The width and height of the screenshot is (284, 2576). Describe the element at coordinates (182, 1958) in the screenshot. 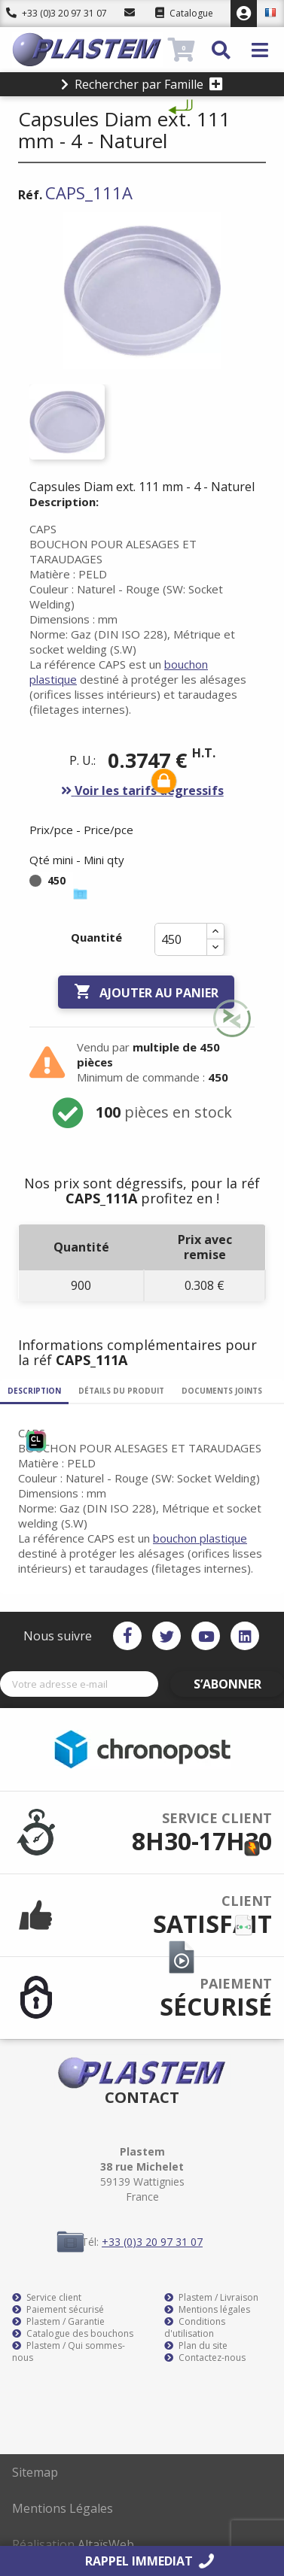

I see `a kdenlive title clip file` at that location.